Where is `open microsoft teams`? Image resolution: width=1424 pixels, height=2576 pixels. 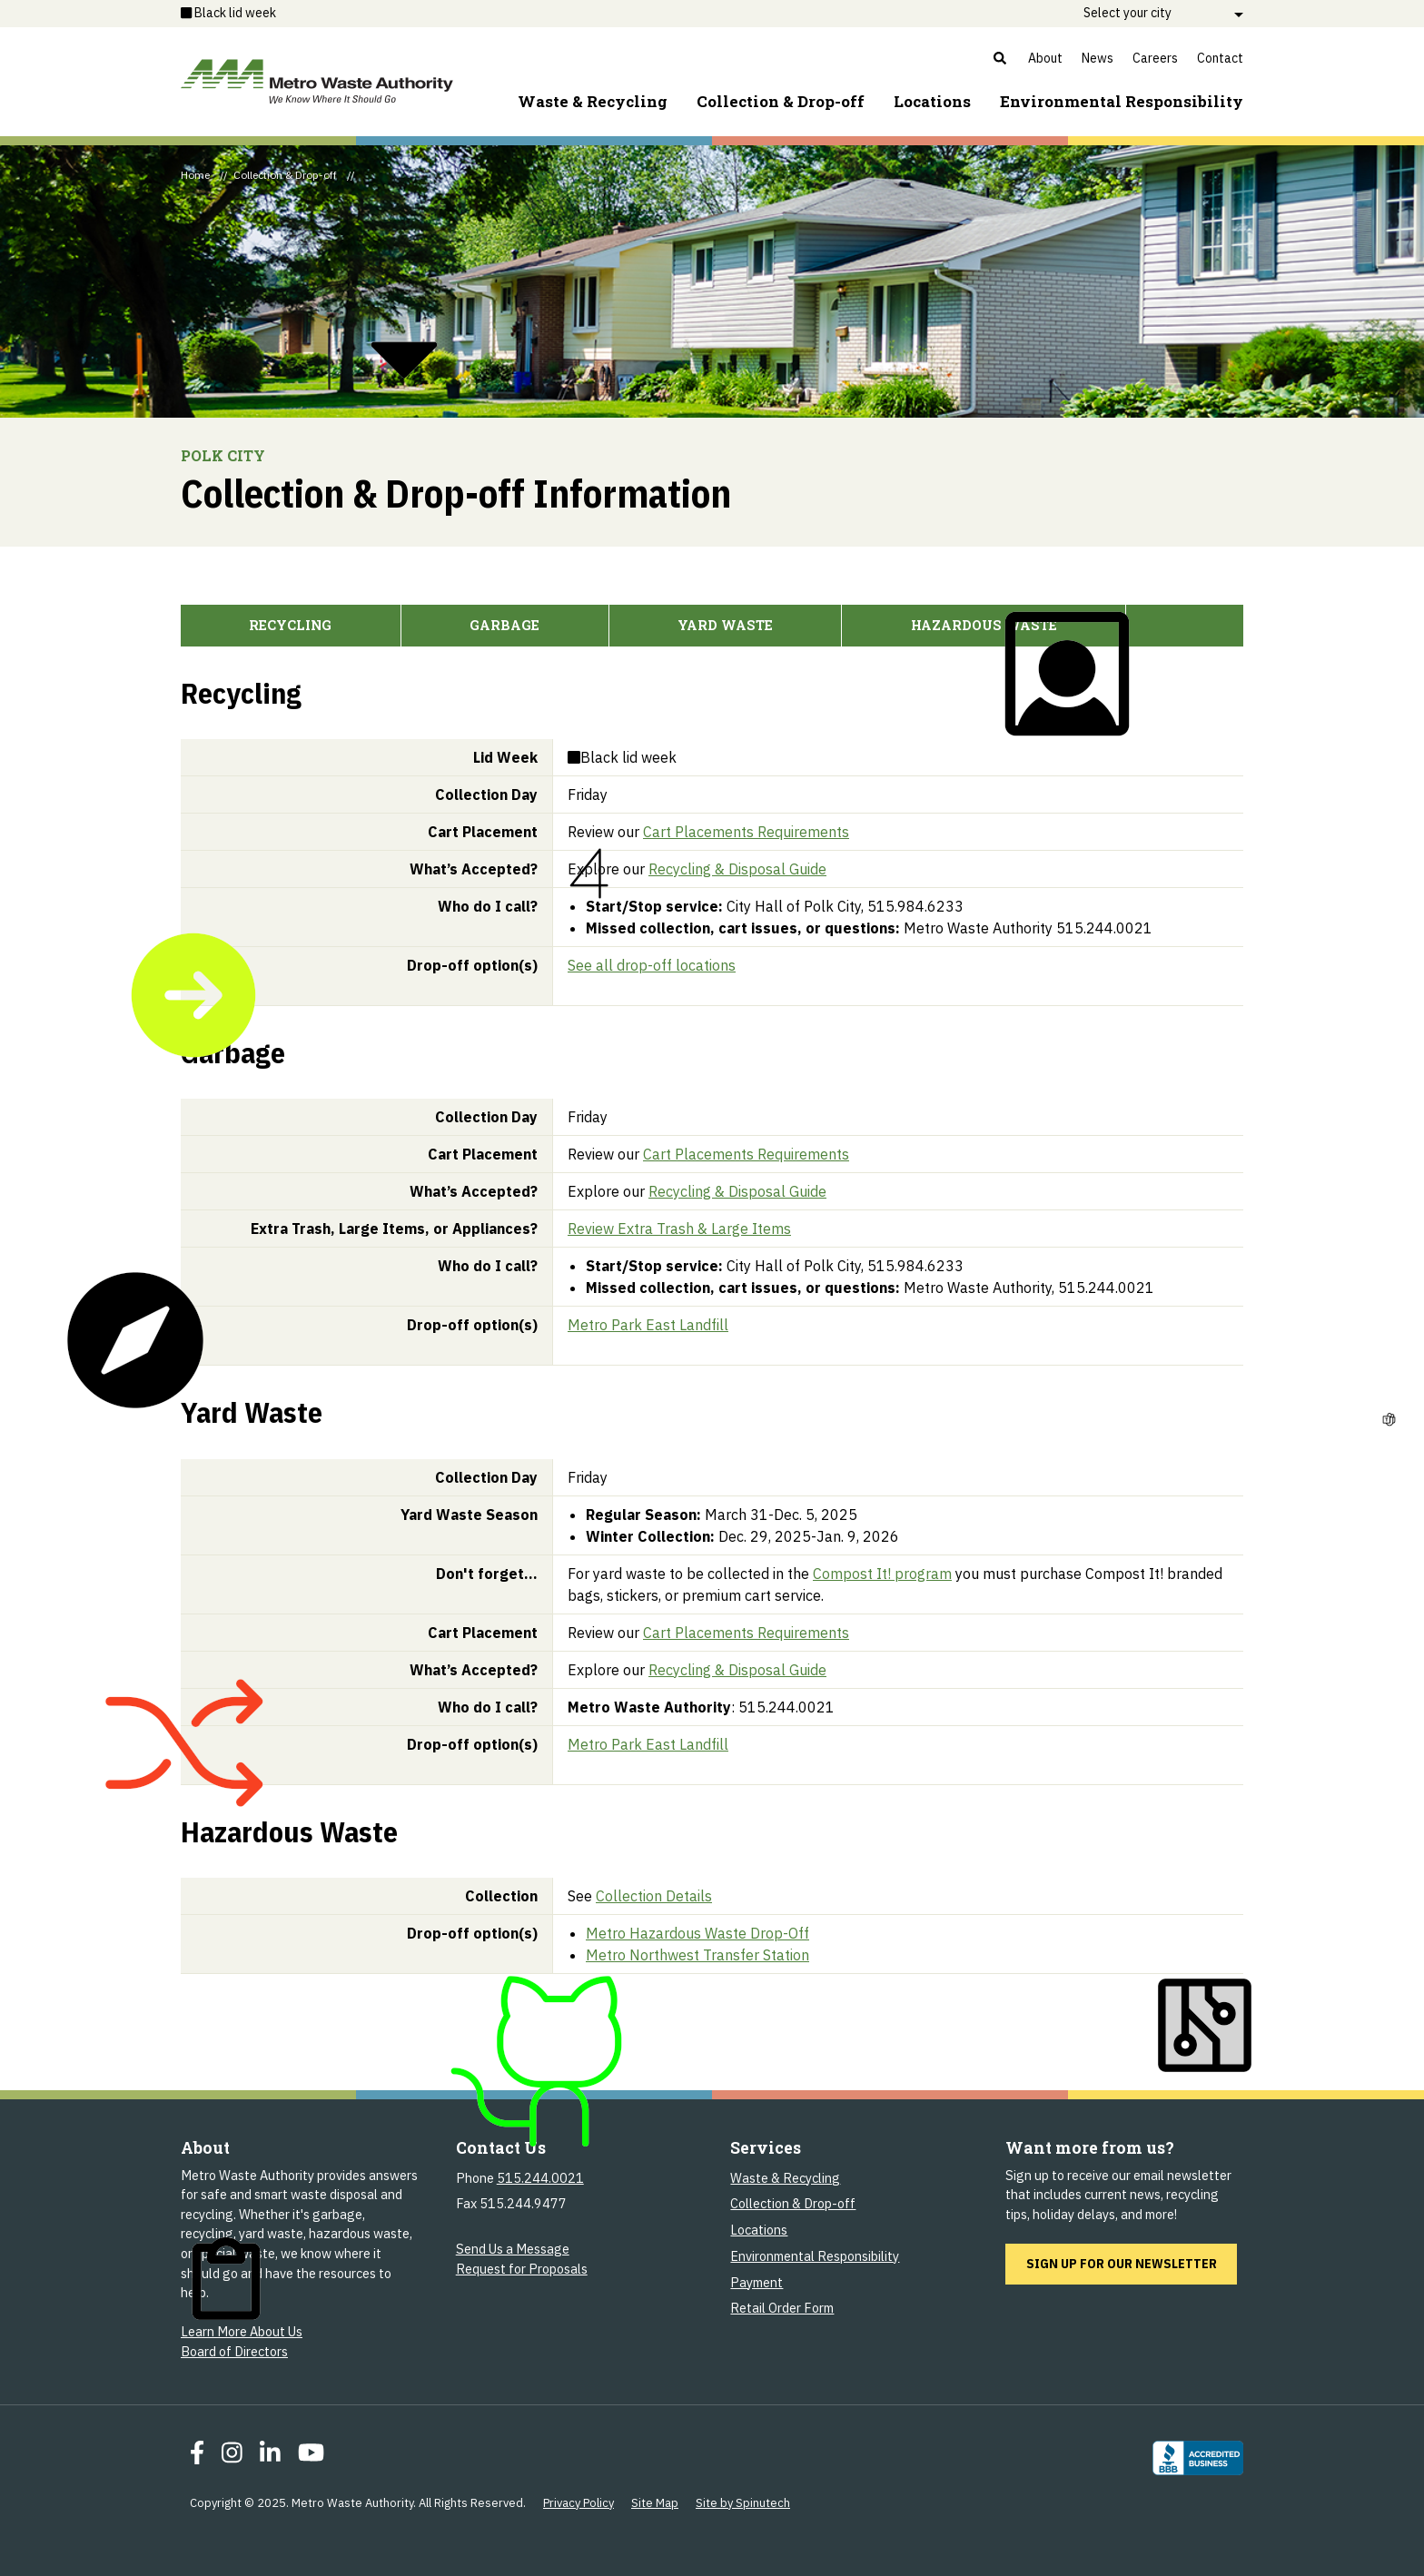 open microsoft teams is located at coordinates (1389, 1419).